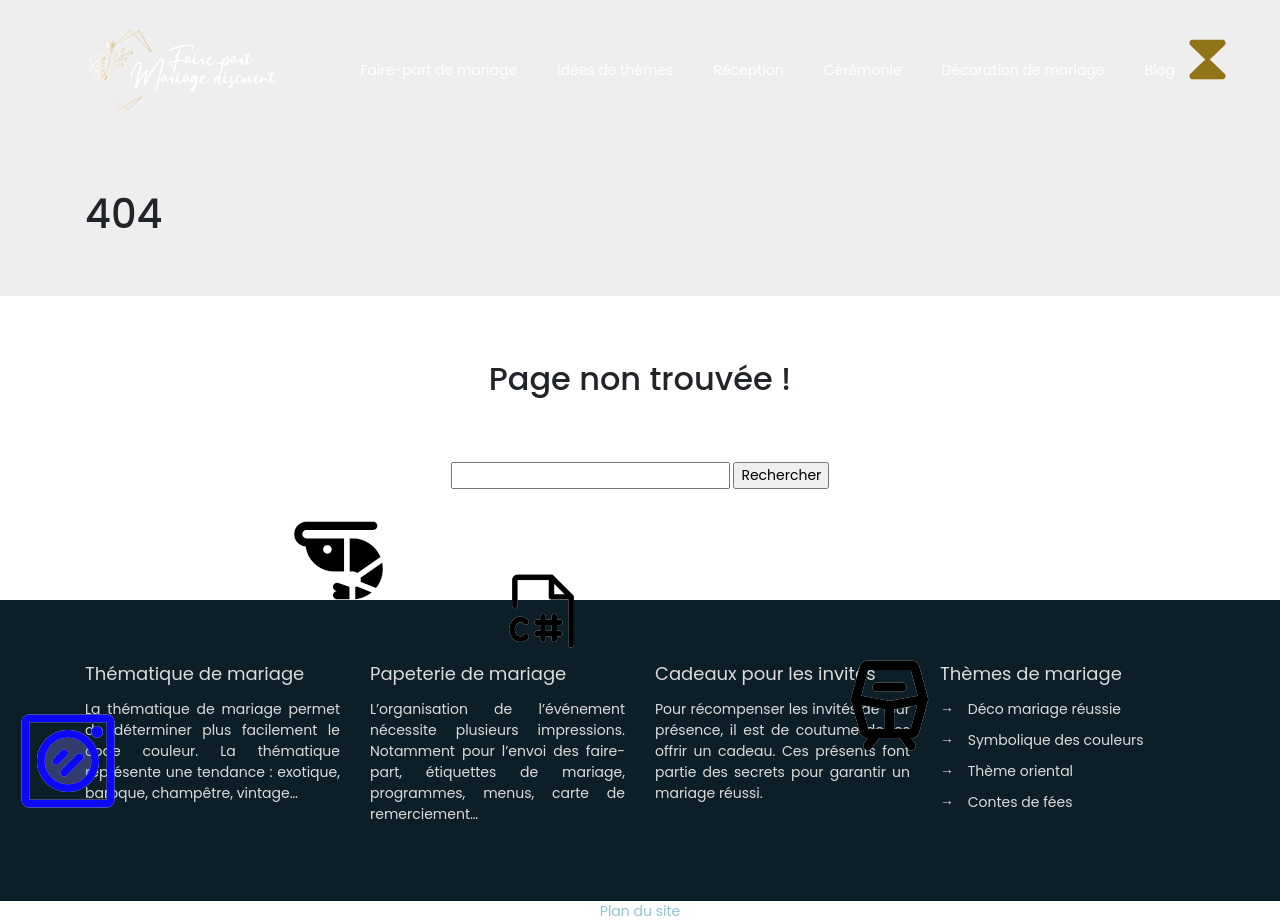 The height and width of the screenshot is (922, 1280). What do you see at coordinates (543, 611) in the screenshot?
I see `a C# source code file` at bounding box center [543, 611].